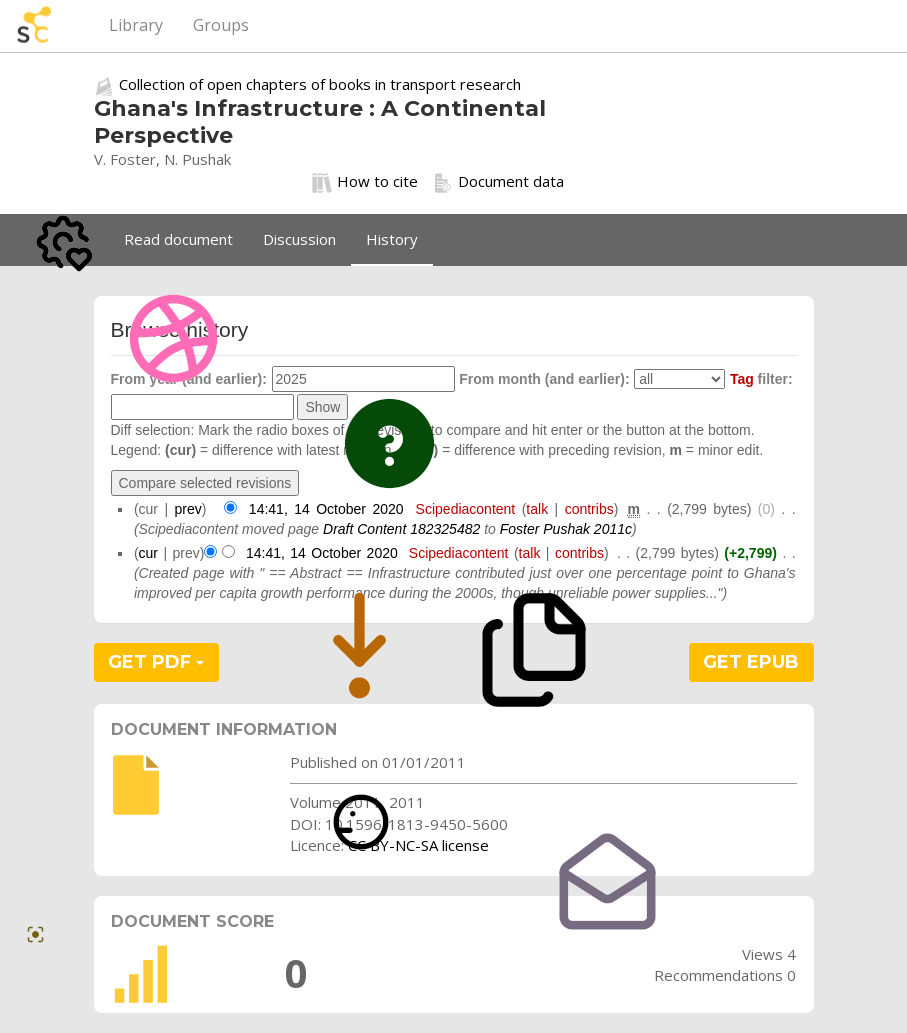 This screenshot has height=1033, width=907. I want to click on capture a photo or screenshot, so click(35, 934).